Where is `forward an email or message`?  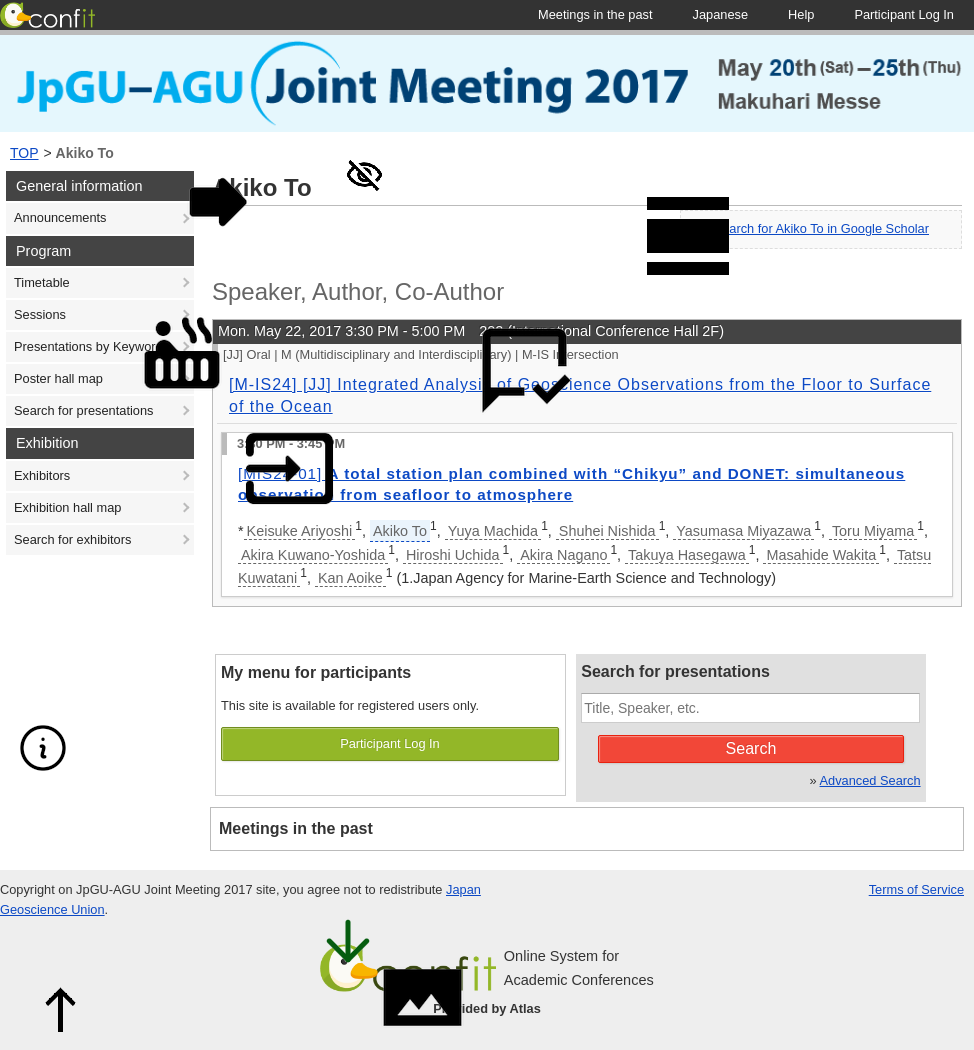 forward an email or message is located at coordinates (219, 202).